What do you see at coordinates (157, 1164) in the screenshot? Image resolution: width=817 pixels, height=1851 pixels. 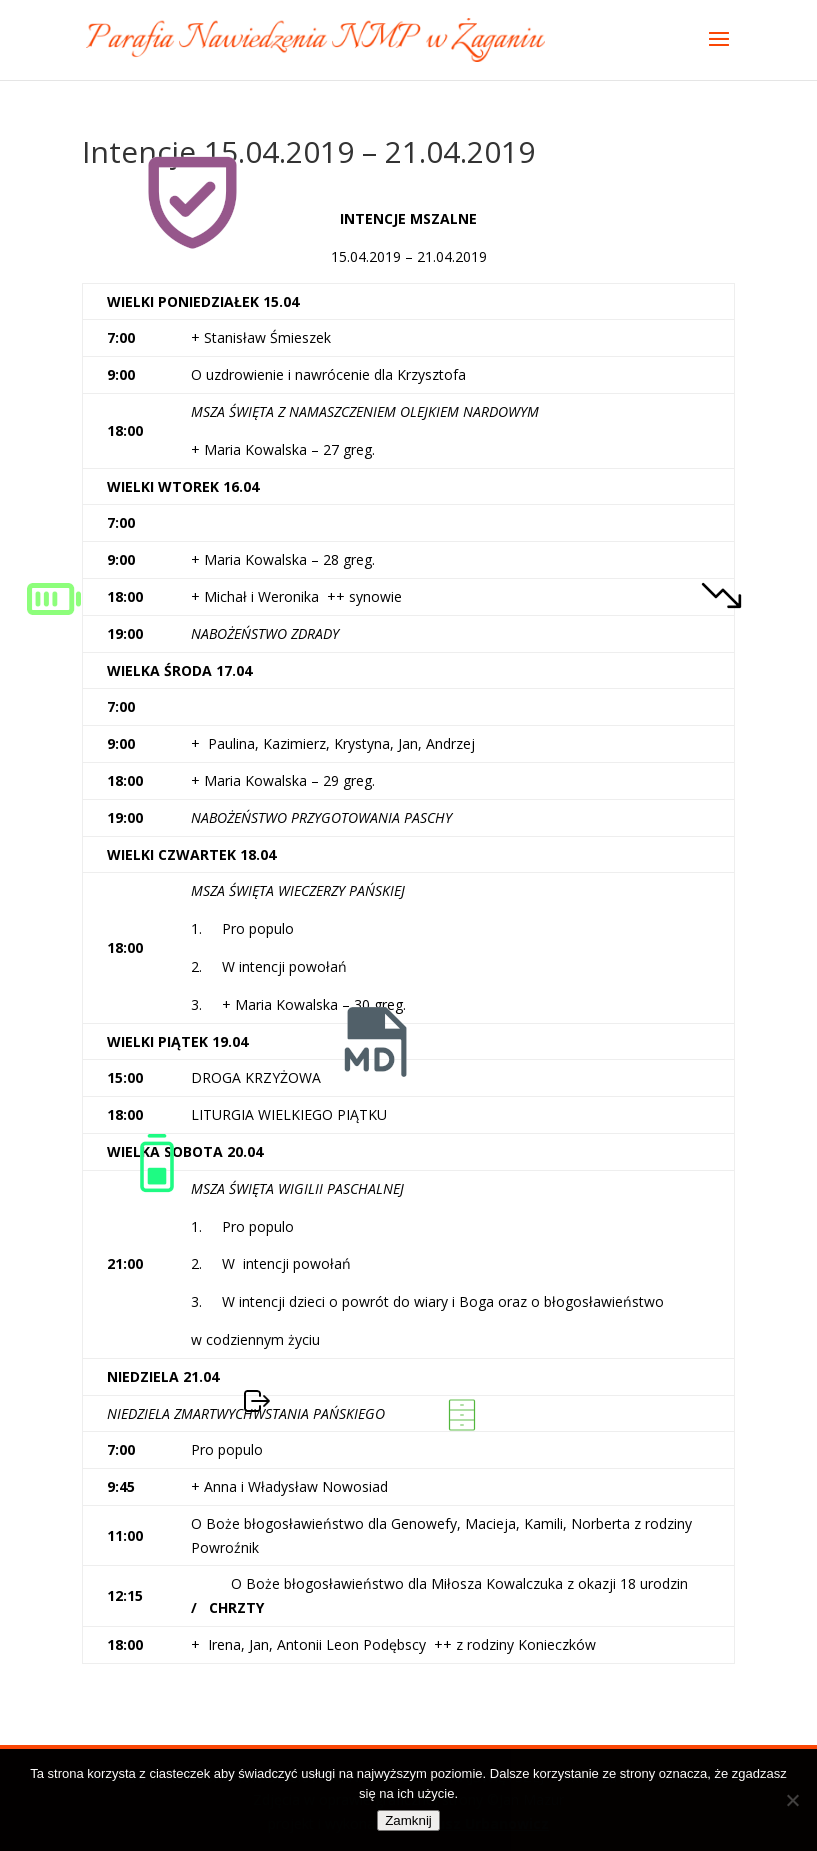 I see `indicates medium battery level` at bounding box center [157, 1164].